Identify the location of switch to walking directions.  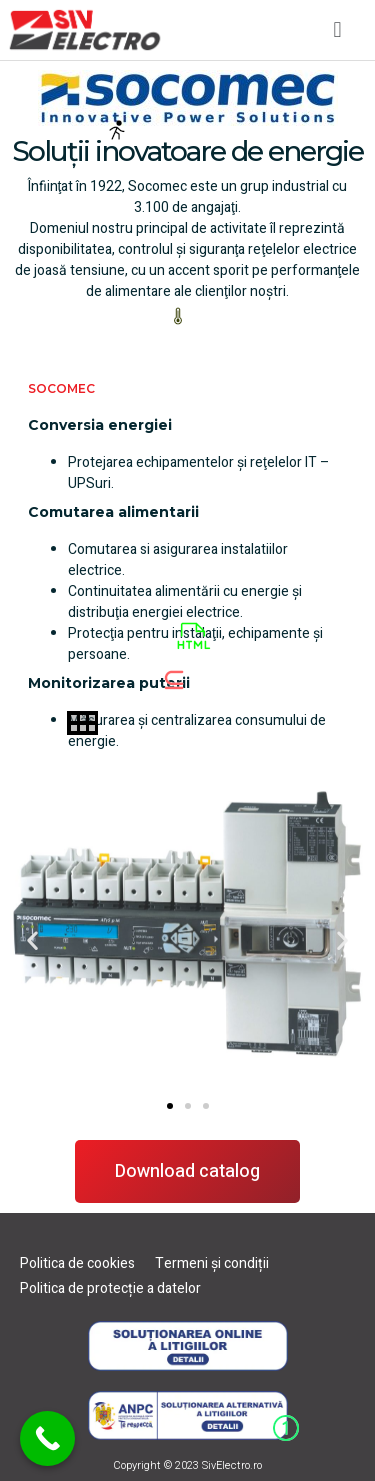
(117, 130).